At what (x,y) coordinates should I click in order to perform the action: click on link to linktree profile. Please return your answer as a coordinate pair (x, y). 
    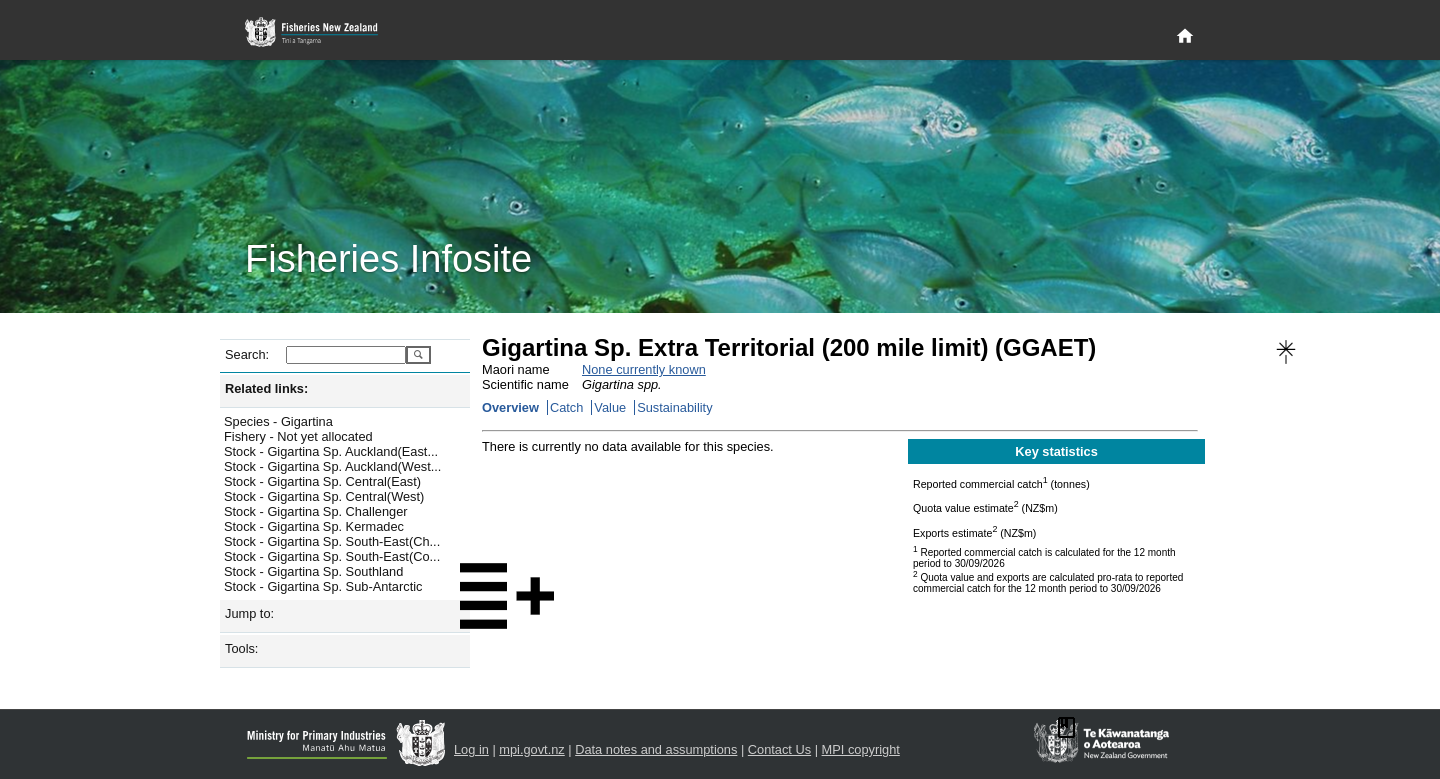
    Looking at the image, I should click on (1286, 352).